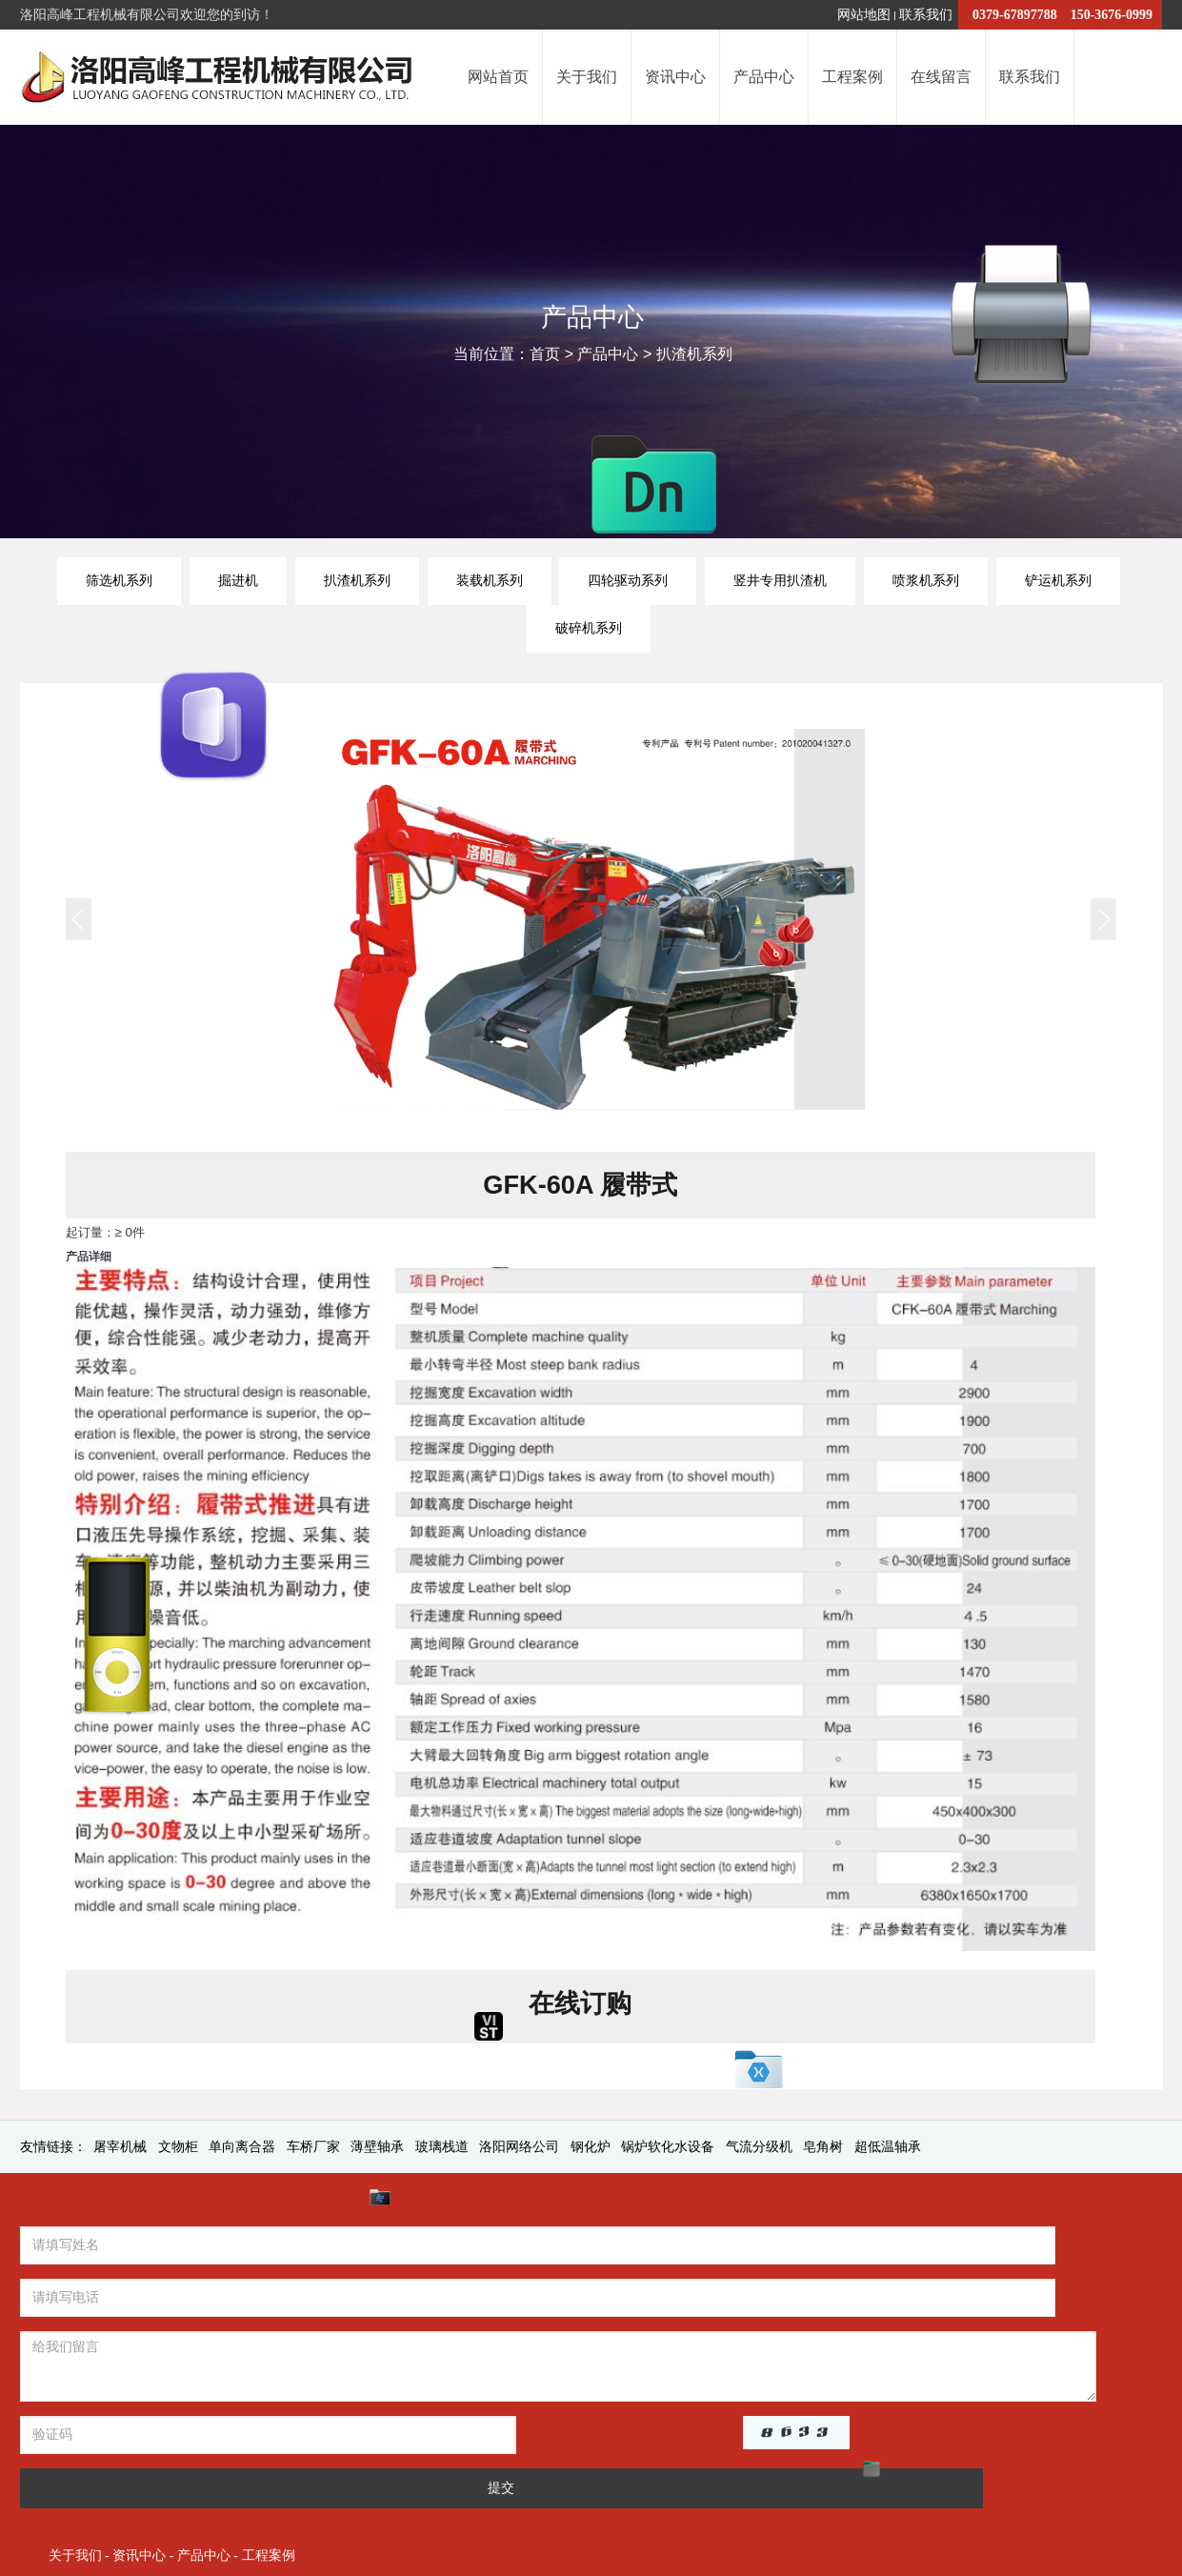 The image size is (1182, 2576). What do you see at coordinates (213, 725) in the screenshot?
I see `open tuple for remote pair programming` at bounding box center [213, 725].